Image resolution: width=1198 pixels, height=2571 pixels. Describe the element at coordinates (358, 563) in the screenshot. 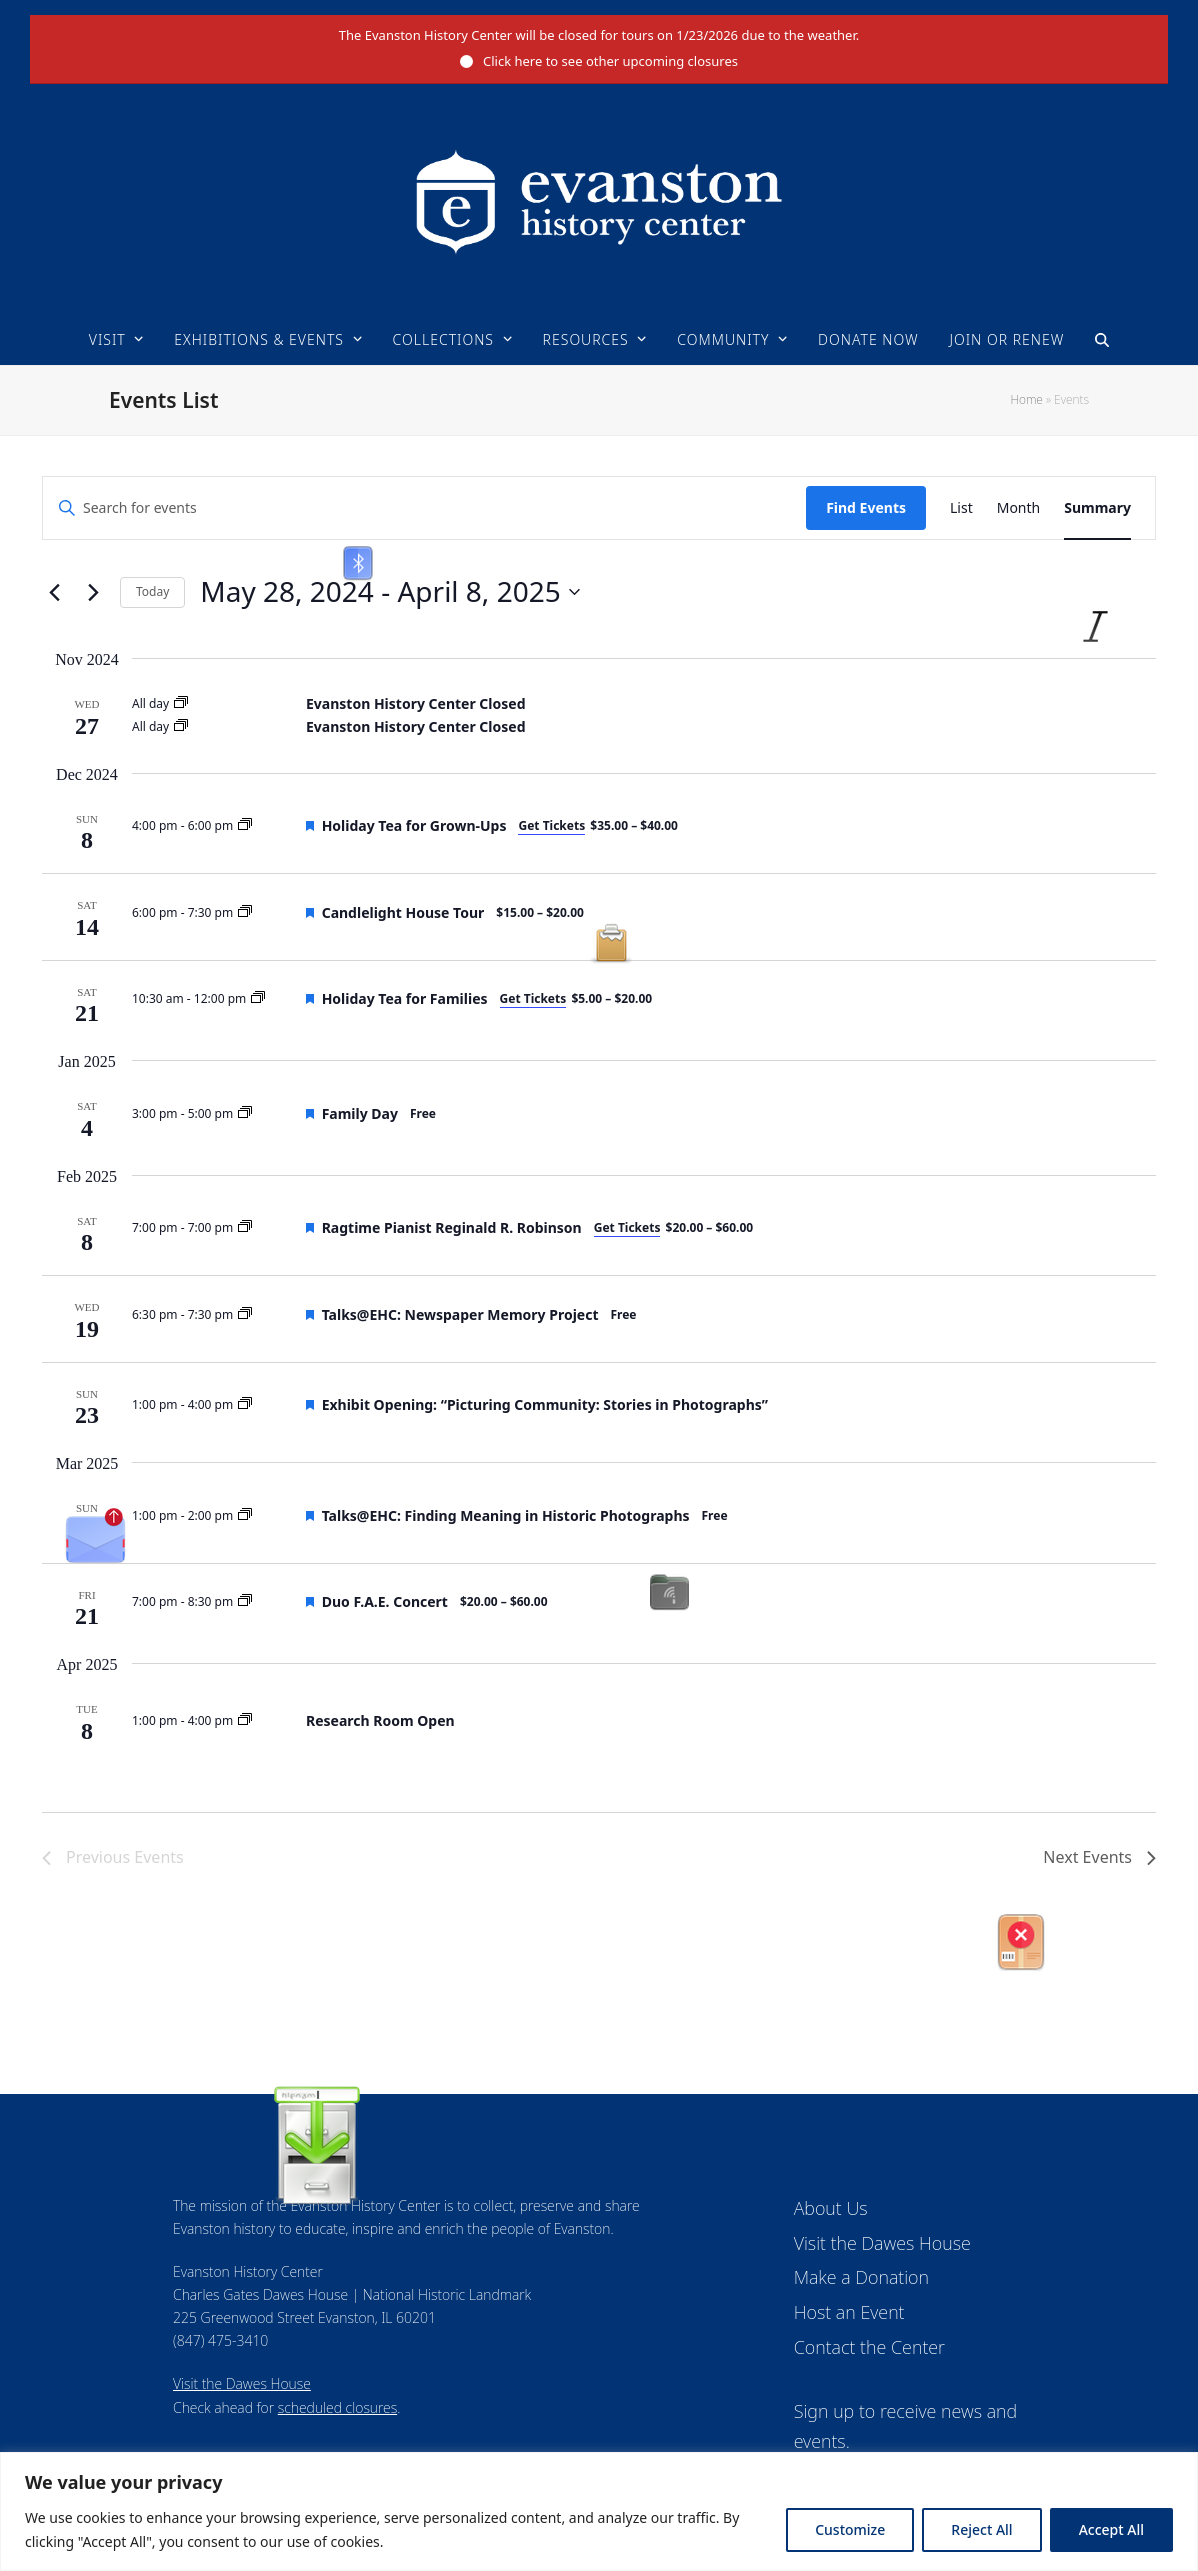

I see `open bluetooth settings` at that location.